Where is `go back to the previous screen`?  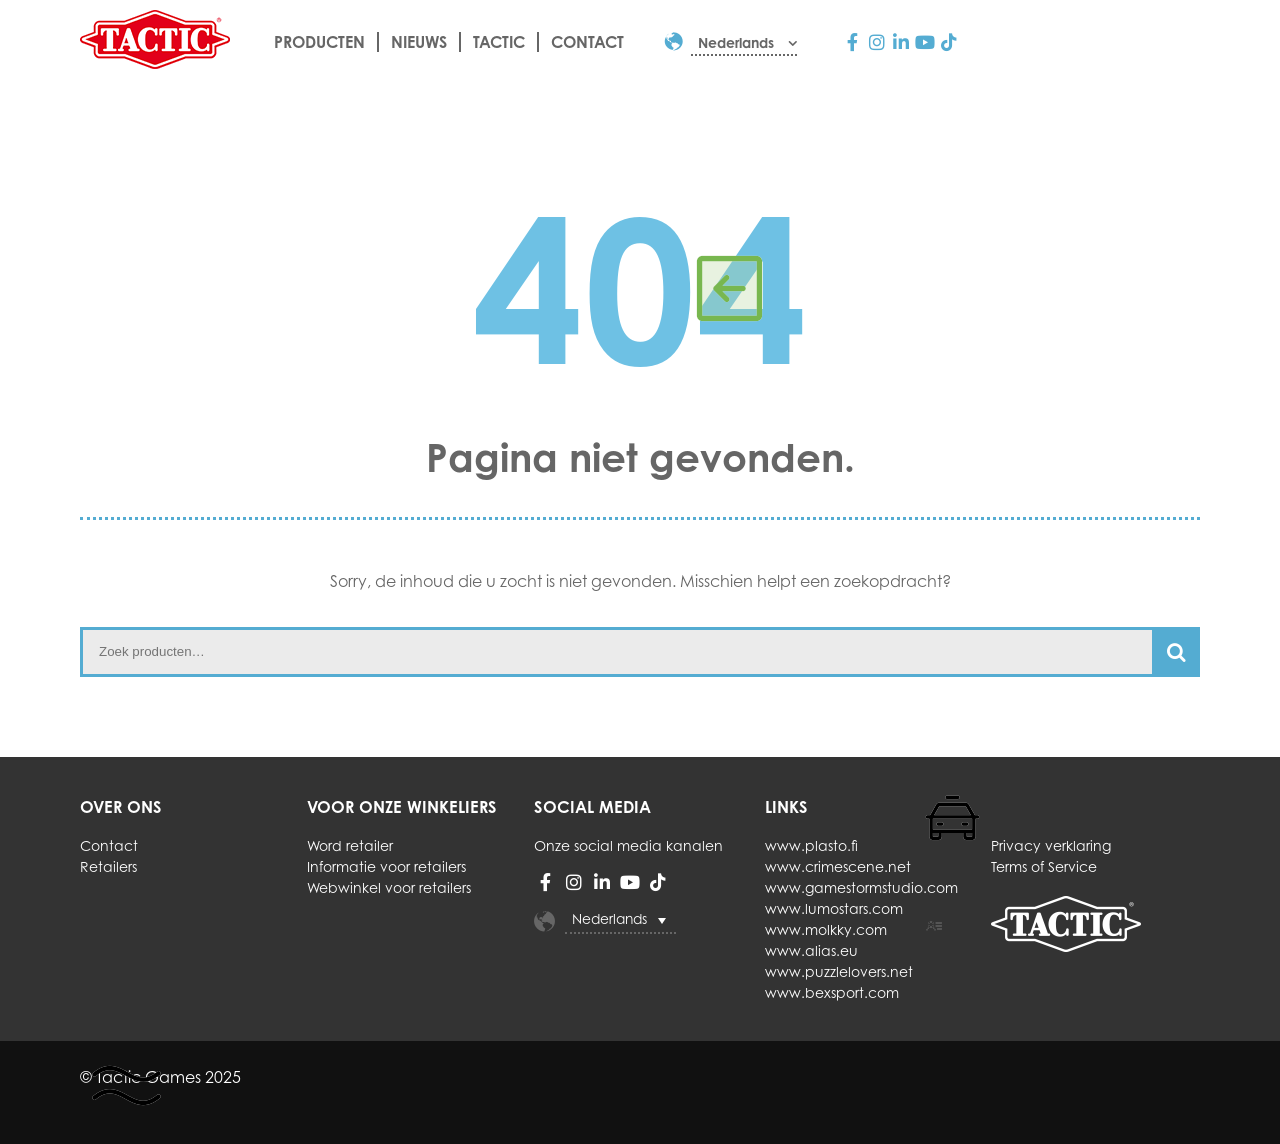 go back to the previous screen is located at coordinates (729, 288).